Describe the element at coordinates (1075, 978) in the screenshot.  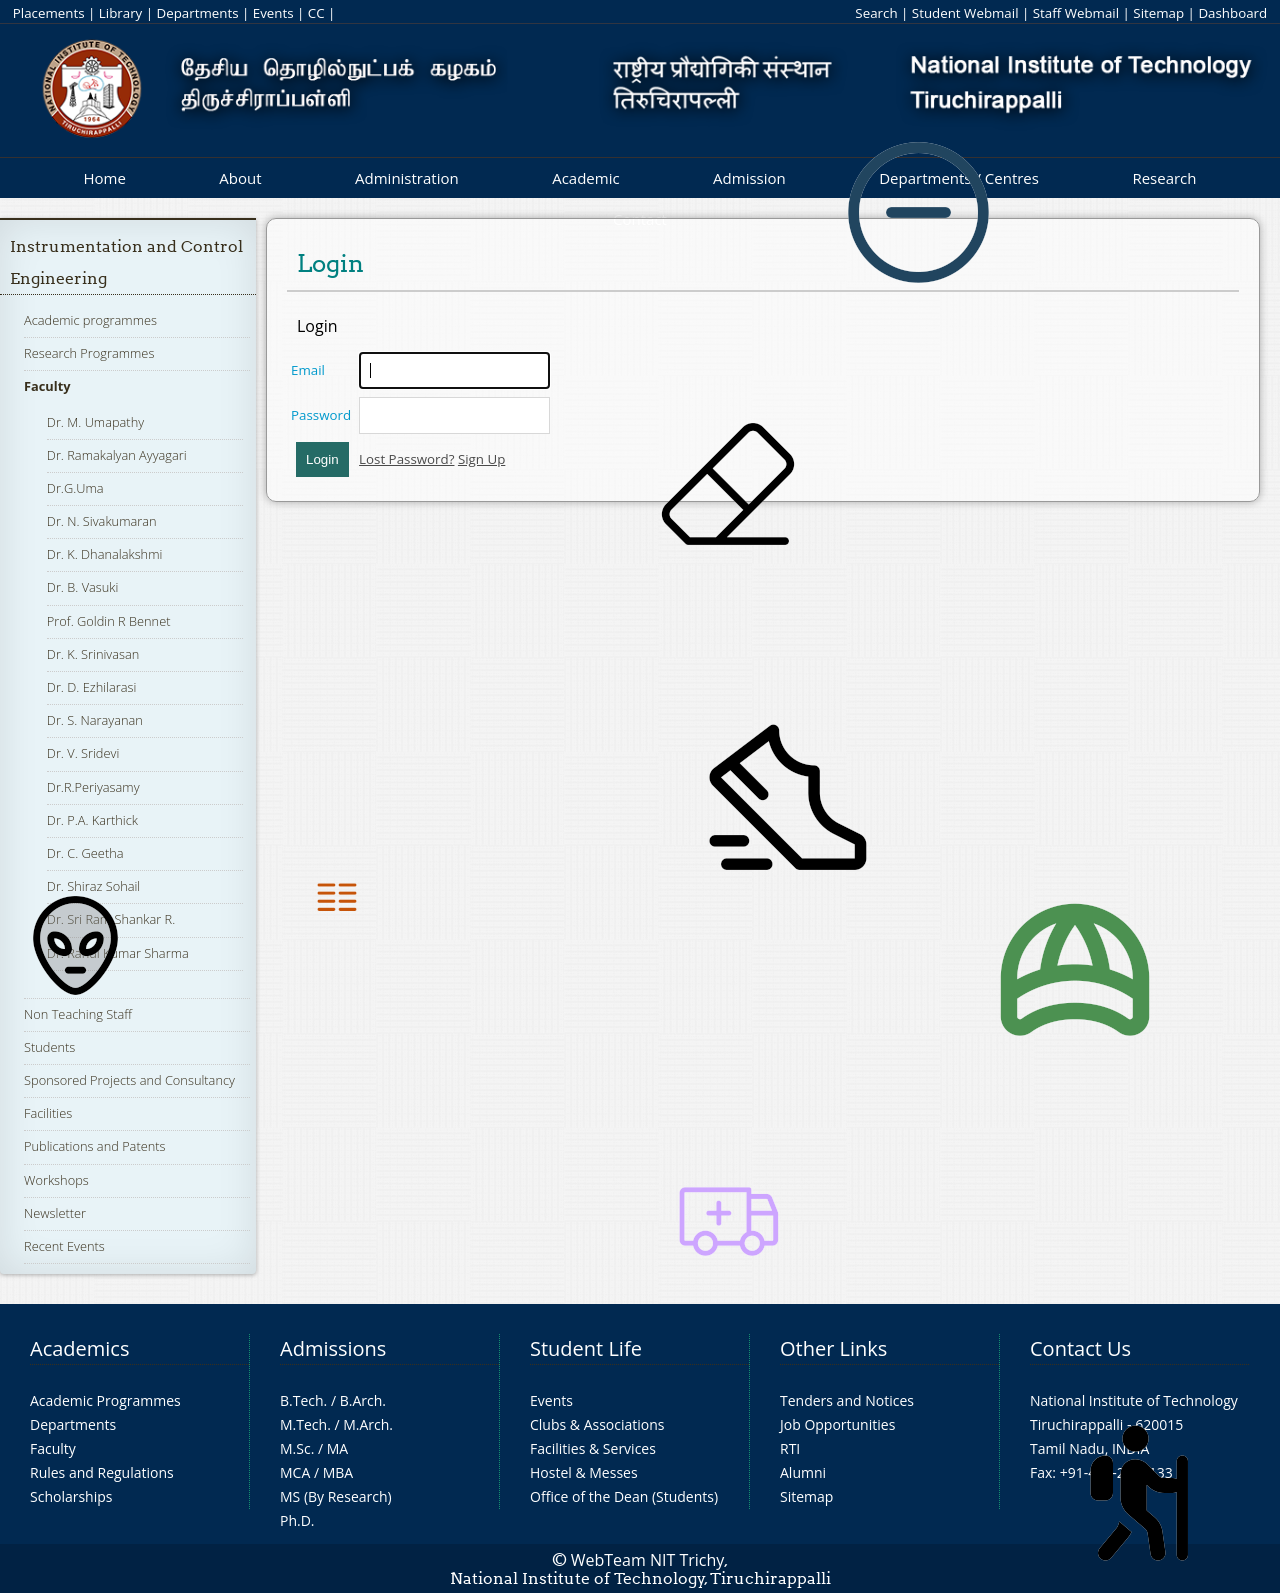
I see `browse hats or headwear category` at that location.